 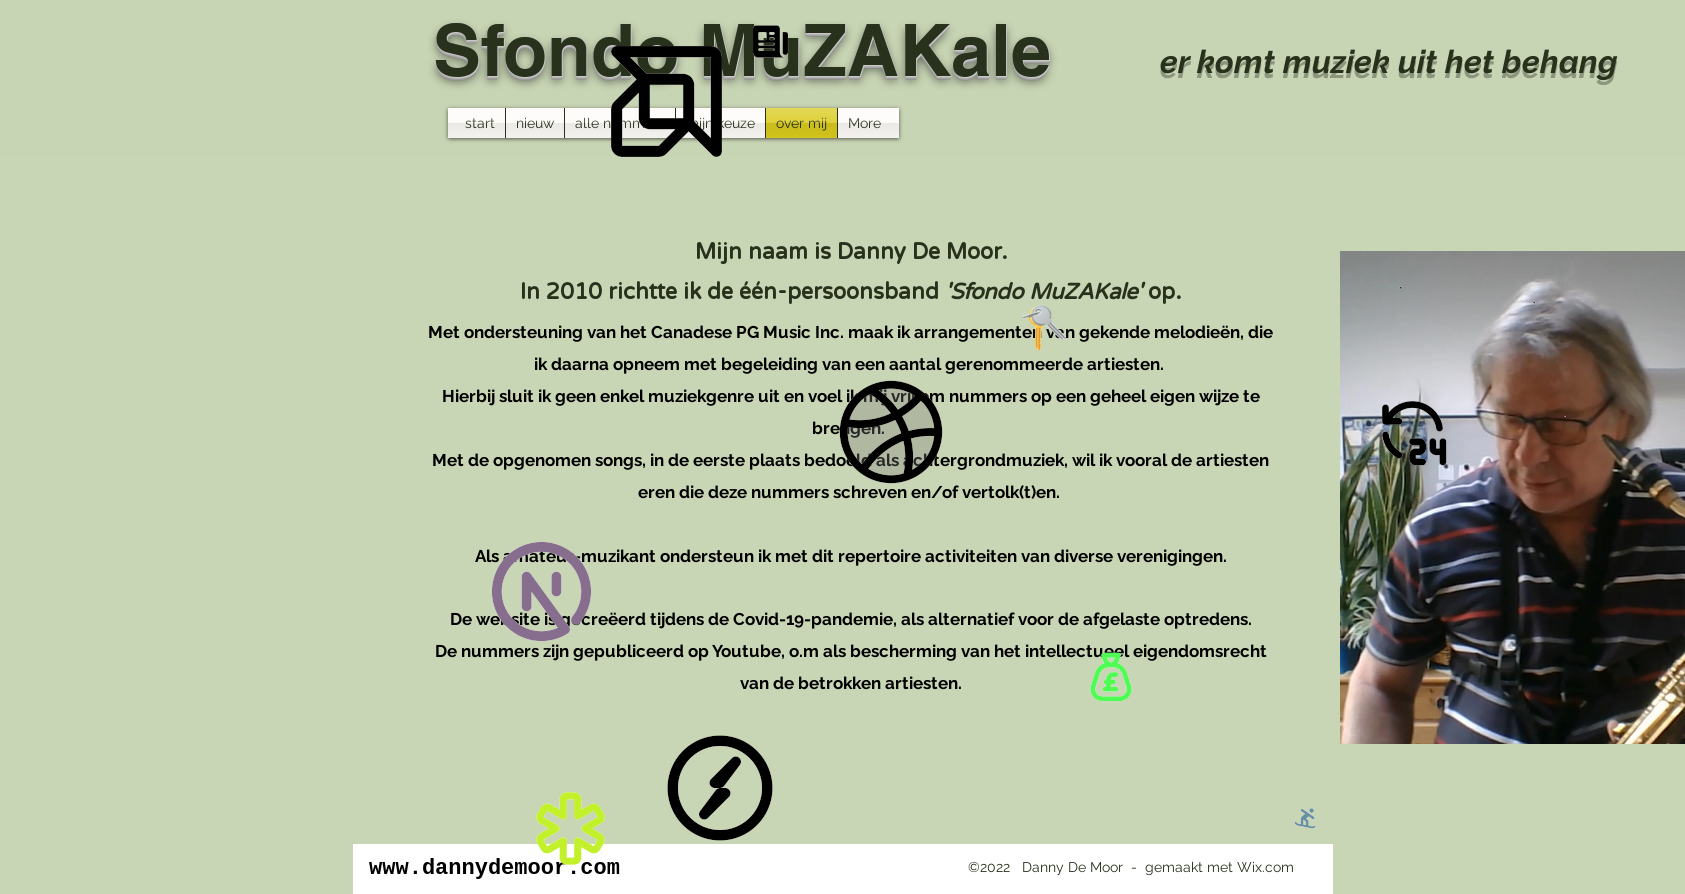 I want to click on Next.js framework logo, so click(x=541, y=591).